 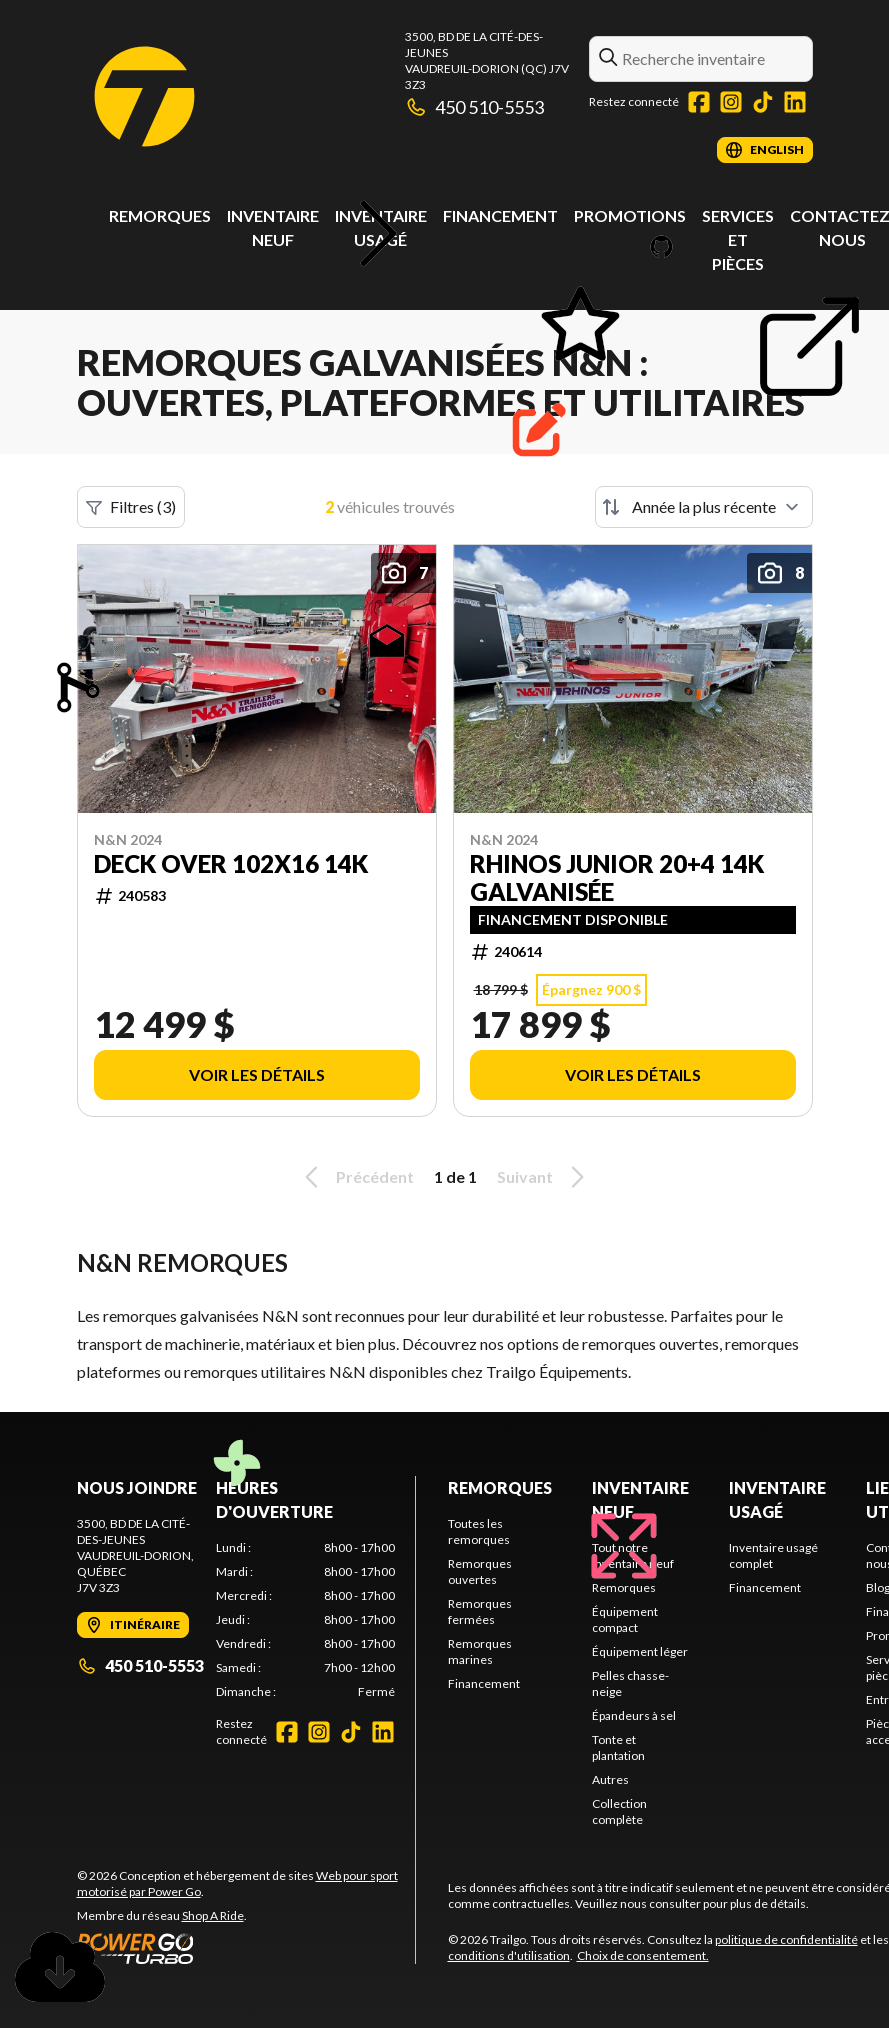 I want to click on merge branches in version control, so click(x=78, y=687).